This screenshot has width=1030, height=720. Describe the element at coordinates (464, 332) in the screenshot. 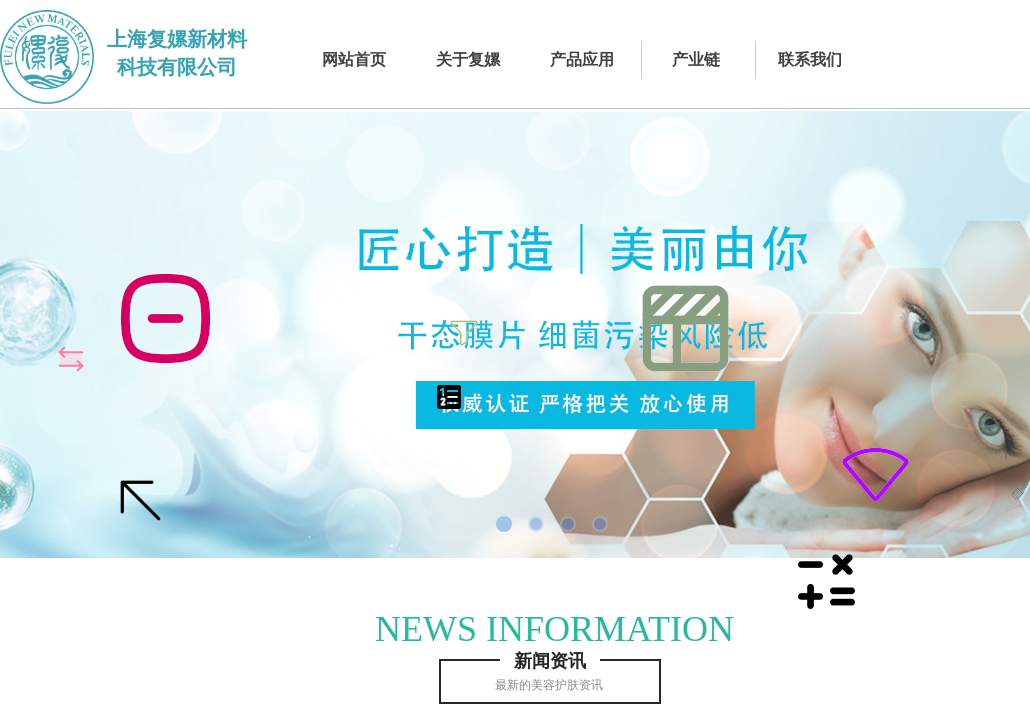

I see `filter or sort content` at that location.